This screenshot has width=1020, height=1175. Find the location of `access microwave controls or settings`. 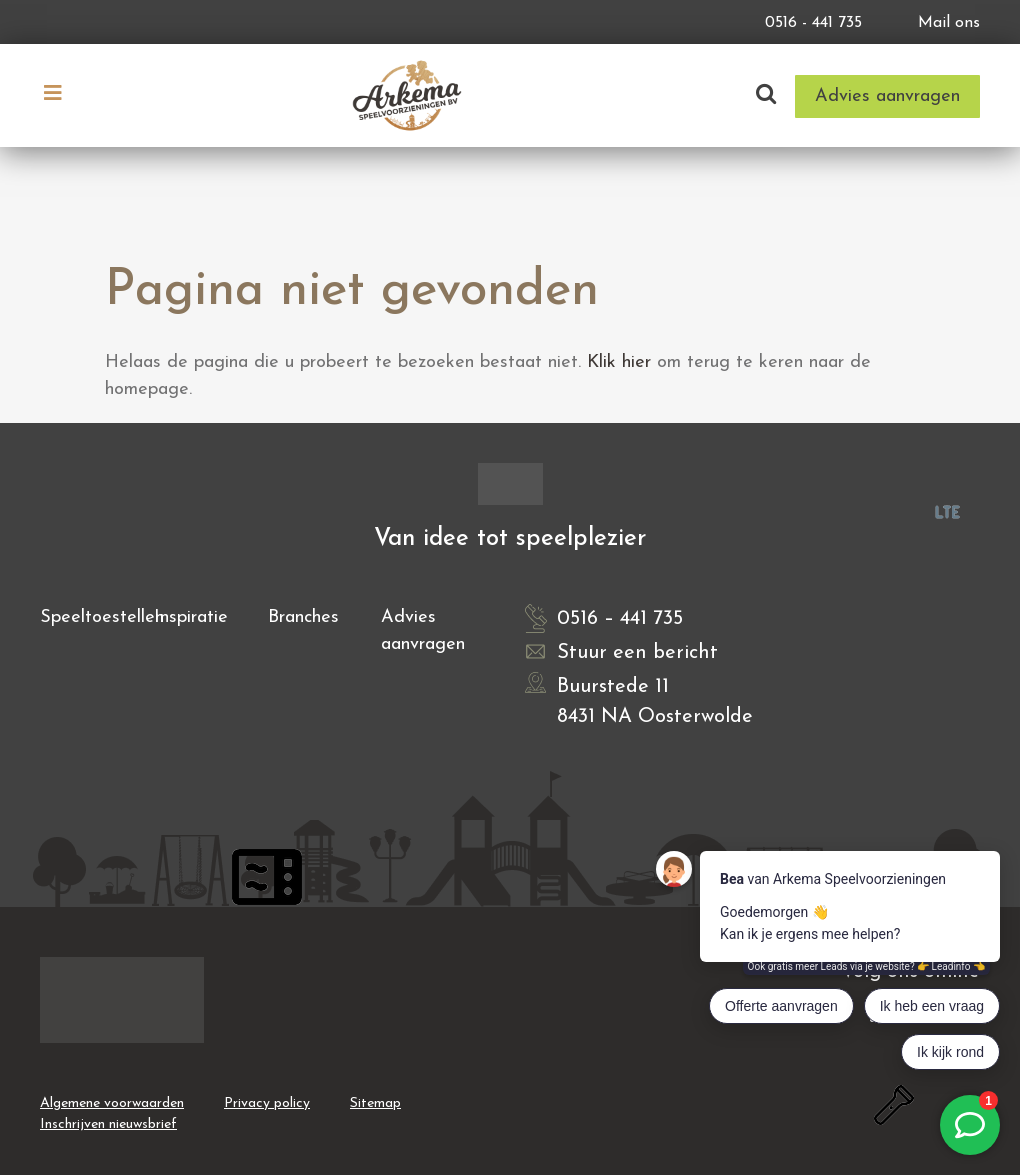

access microwave controls or settings is located at coordinates (267, 877).